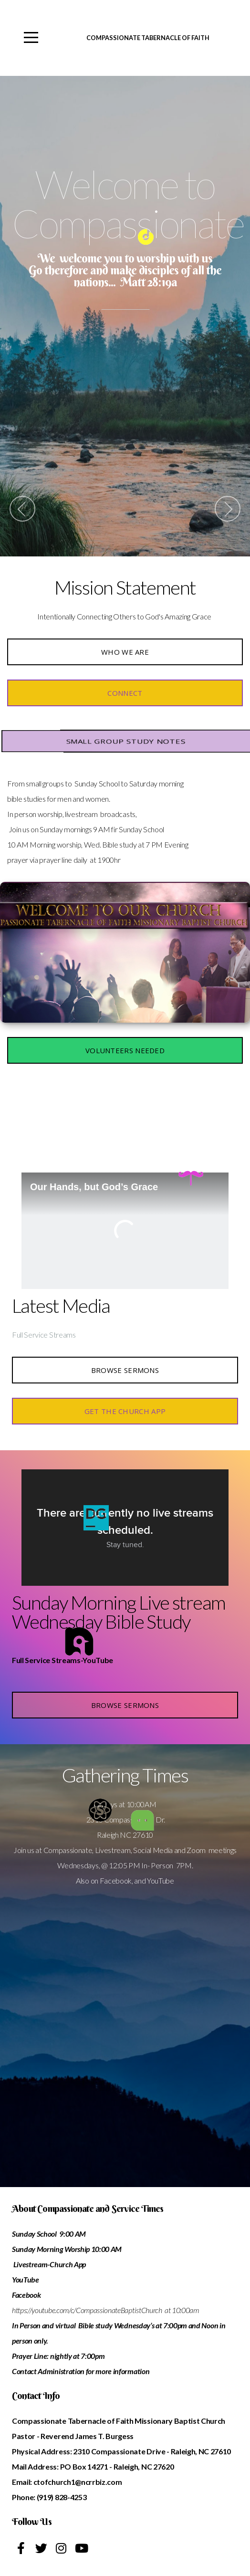  I want to click on handlebars.js templating library logo, so click(191, 1178).